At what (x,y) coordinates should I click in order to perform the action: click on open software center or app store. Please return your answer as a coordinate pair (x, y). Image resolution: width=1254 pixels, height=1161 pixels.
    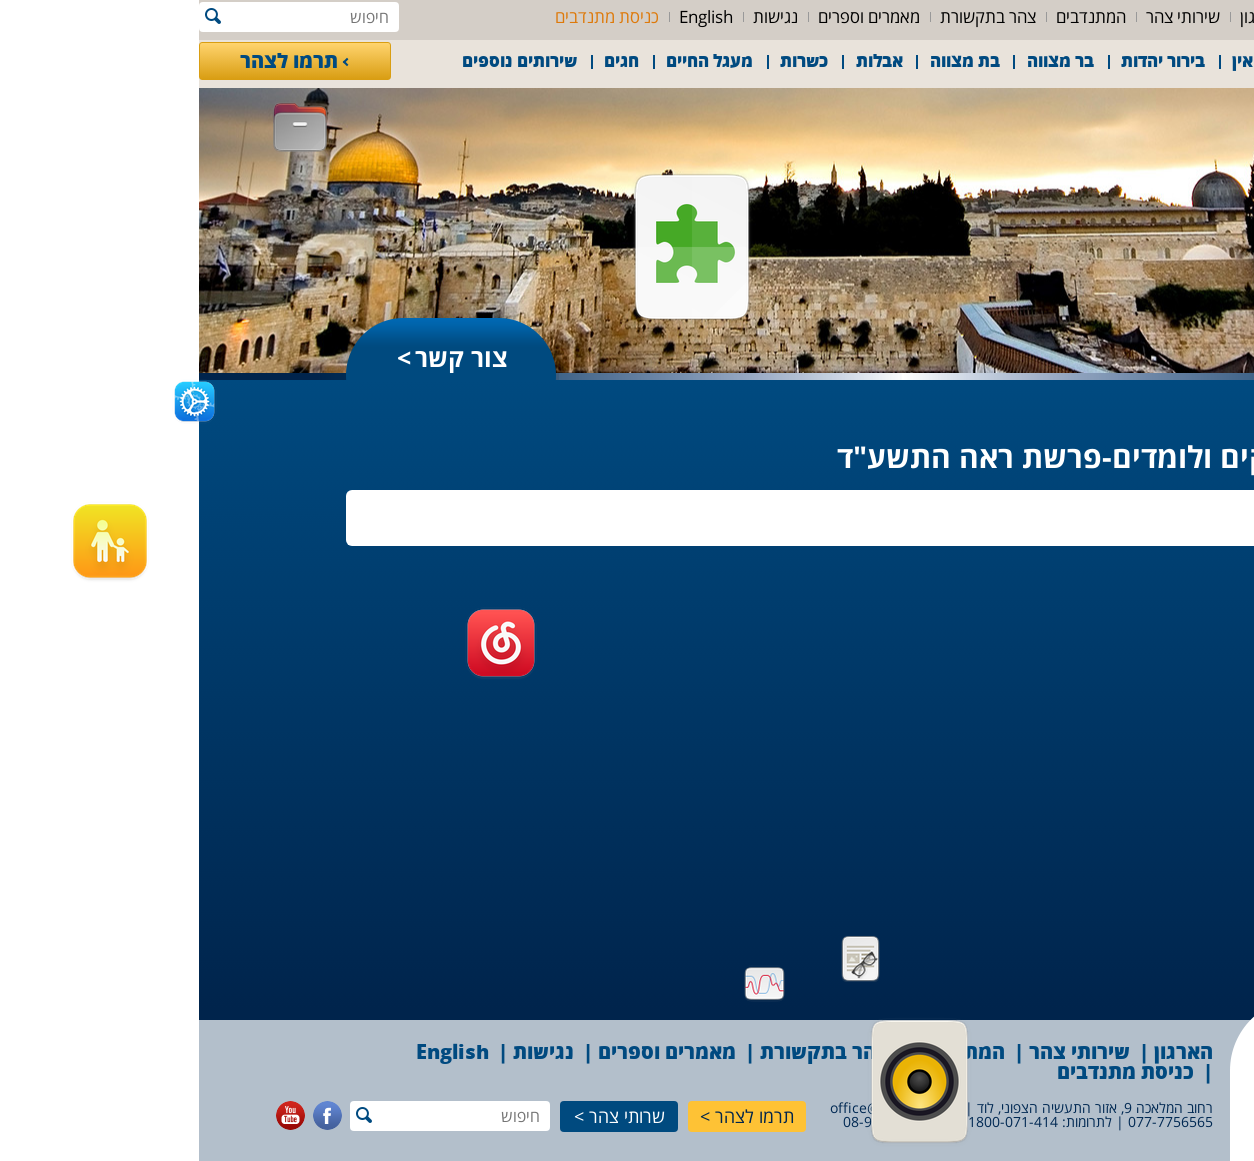
    Looking at the image, I should click on (194, 401).